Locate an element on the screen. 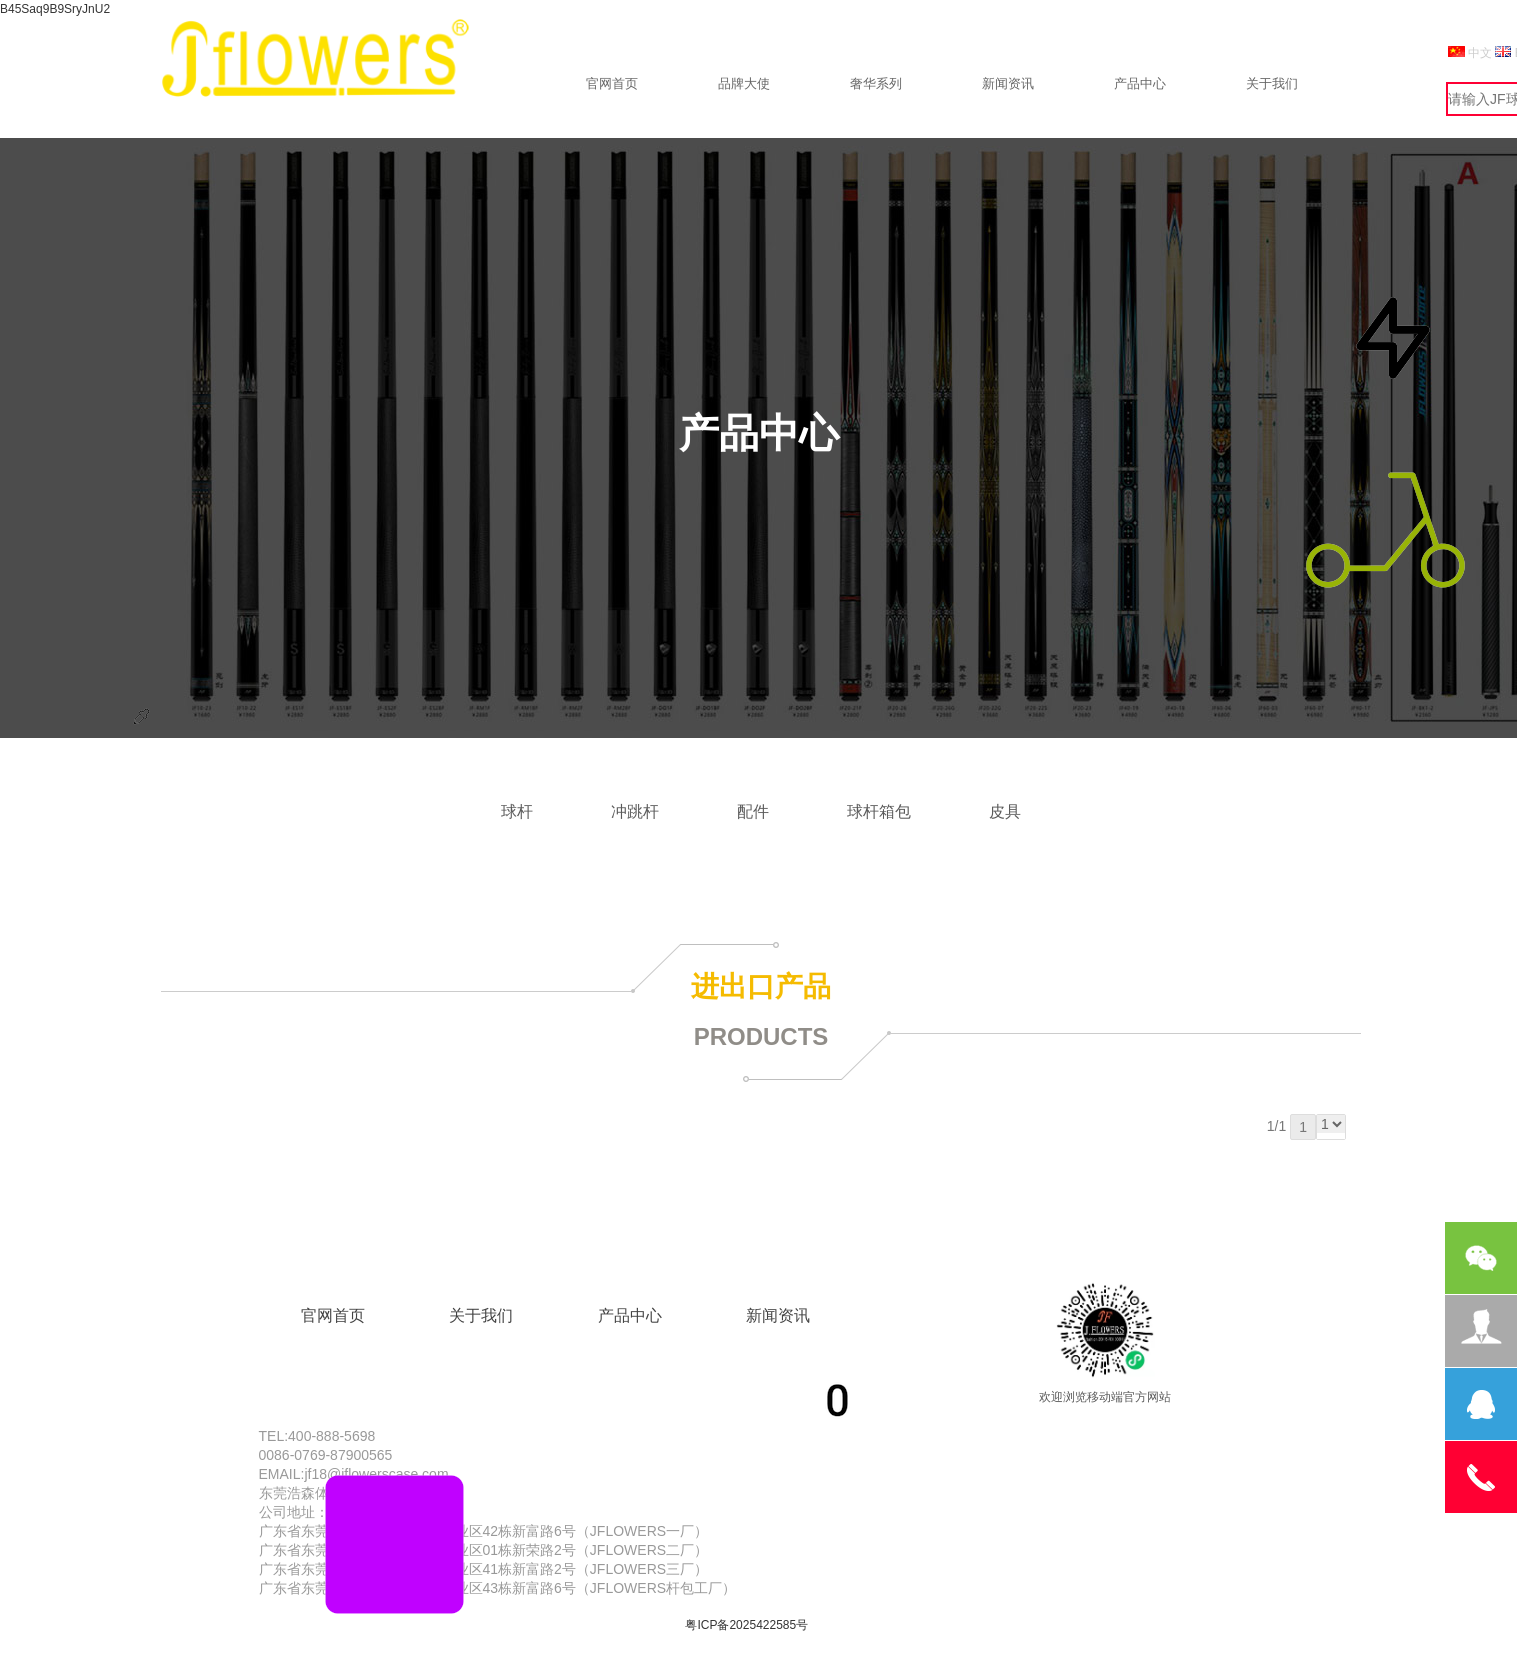  stop media playback is located at coordinates (394, 1544).